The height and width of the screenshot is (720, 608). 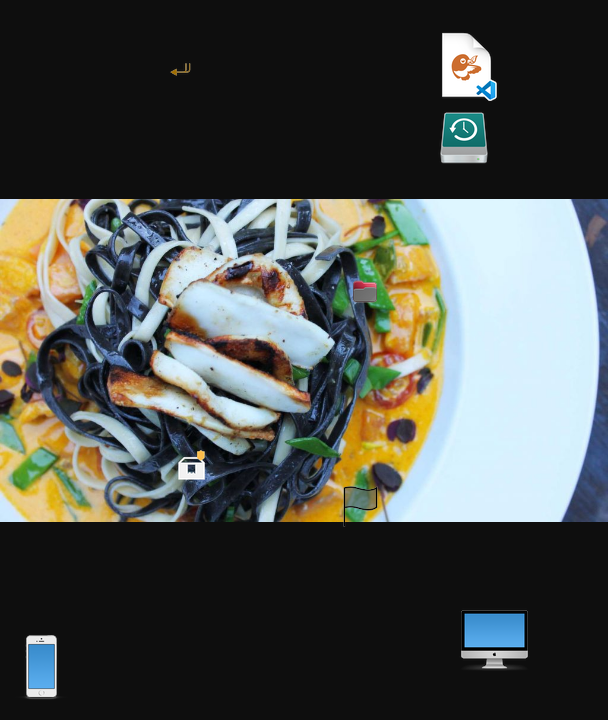 What do you see at coordinates (360, 506) in the screenshot?
I see `view flagged emails in Mail` at bounding box center [360, 506].